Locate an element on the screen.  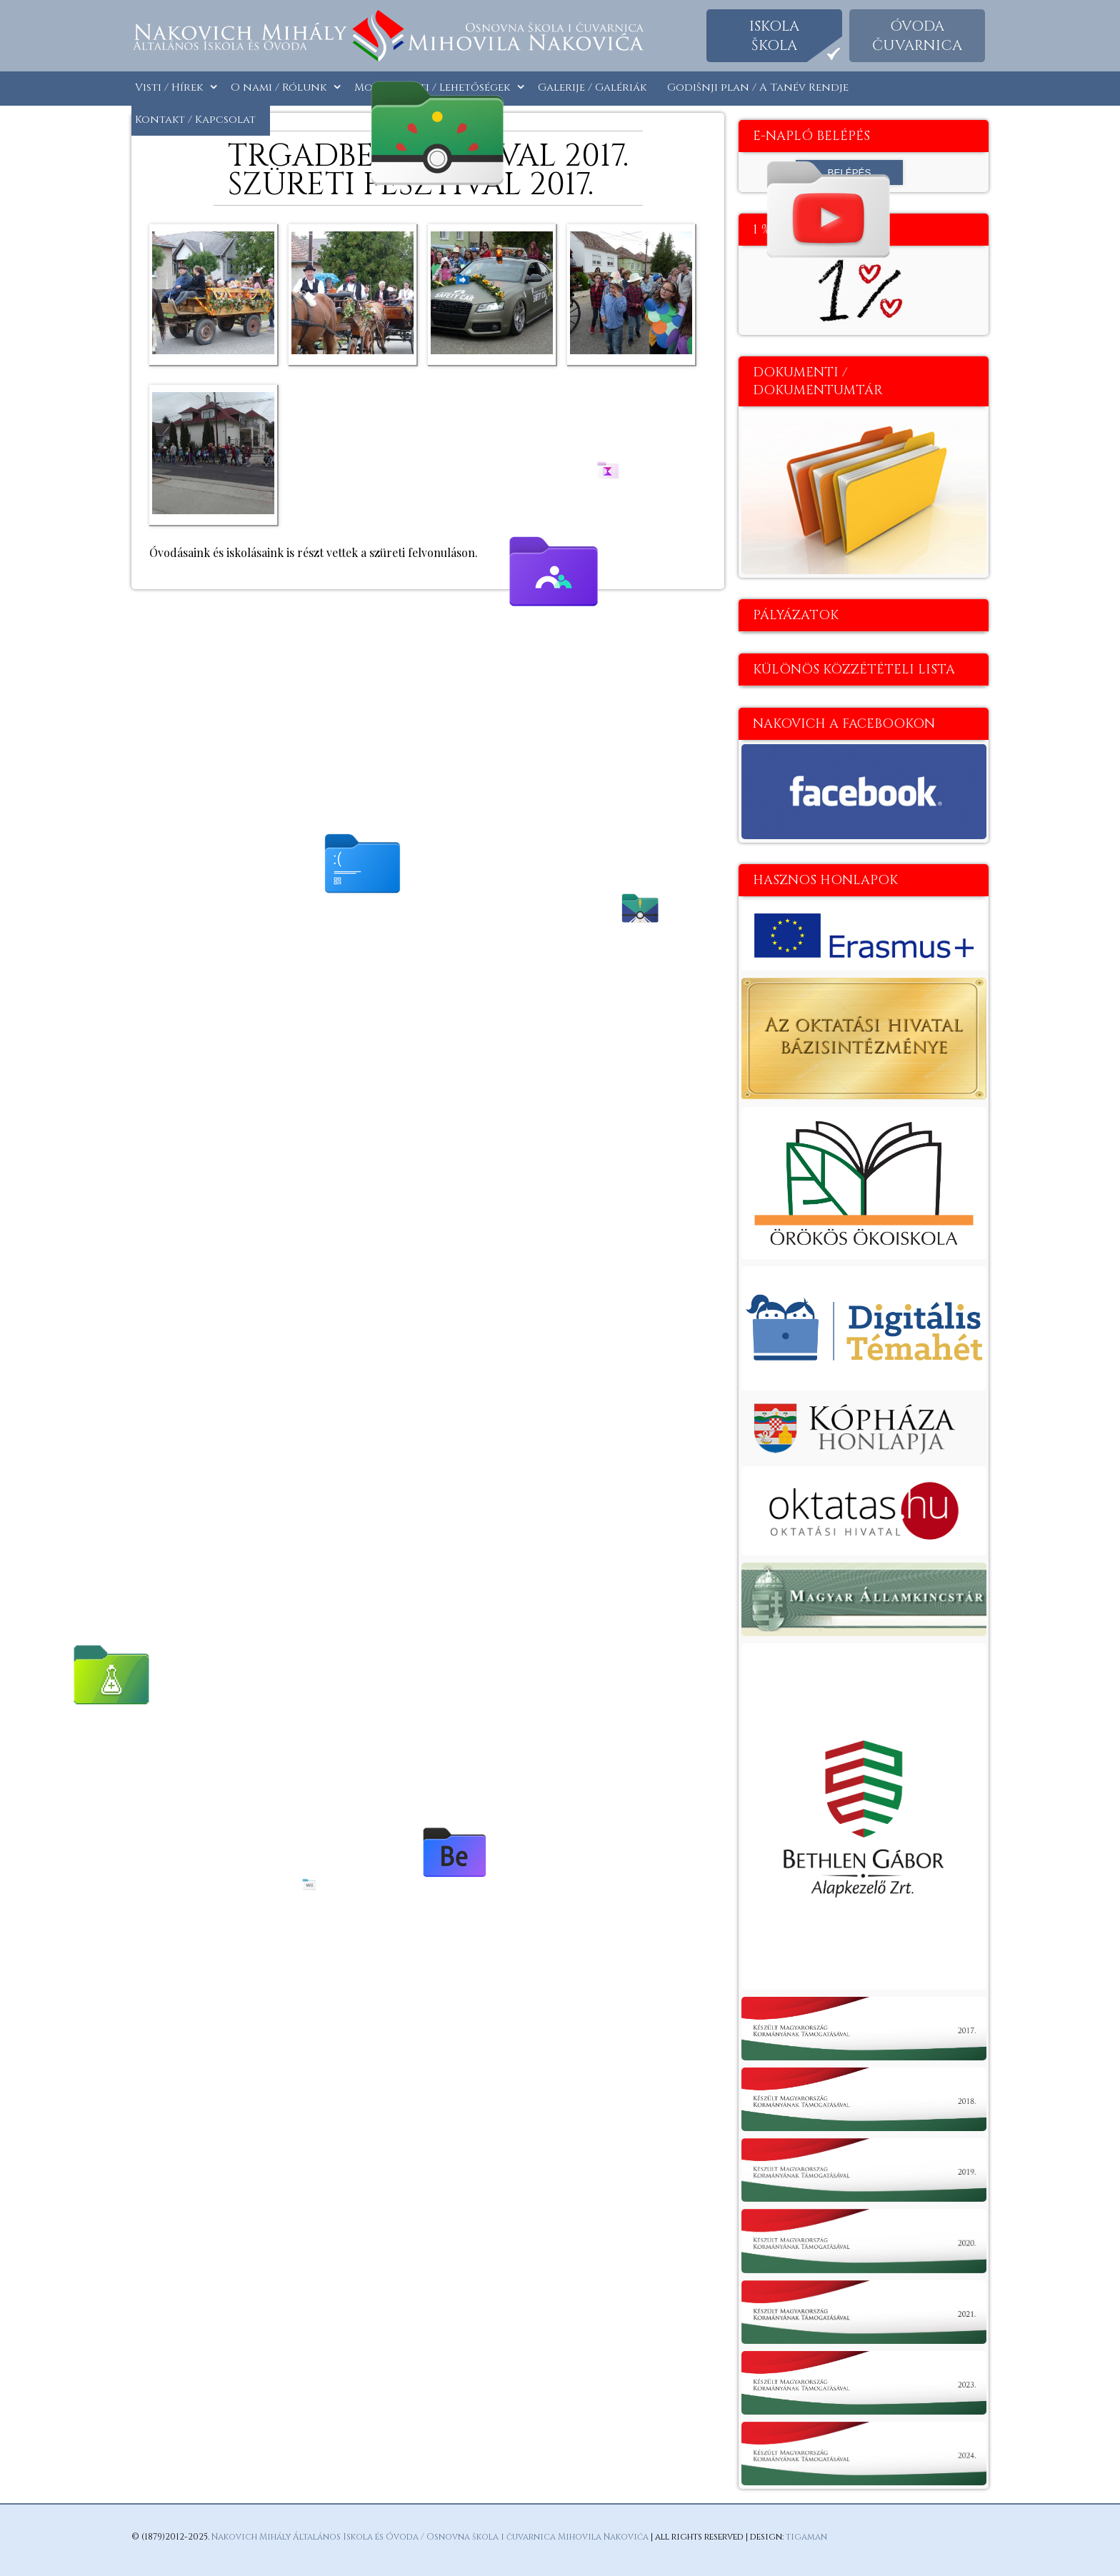
open wondershare famisafe app folder is located at coordinates (553, 573).